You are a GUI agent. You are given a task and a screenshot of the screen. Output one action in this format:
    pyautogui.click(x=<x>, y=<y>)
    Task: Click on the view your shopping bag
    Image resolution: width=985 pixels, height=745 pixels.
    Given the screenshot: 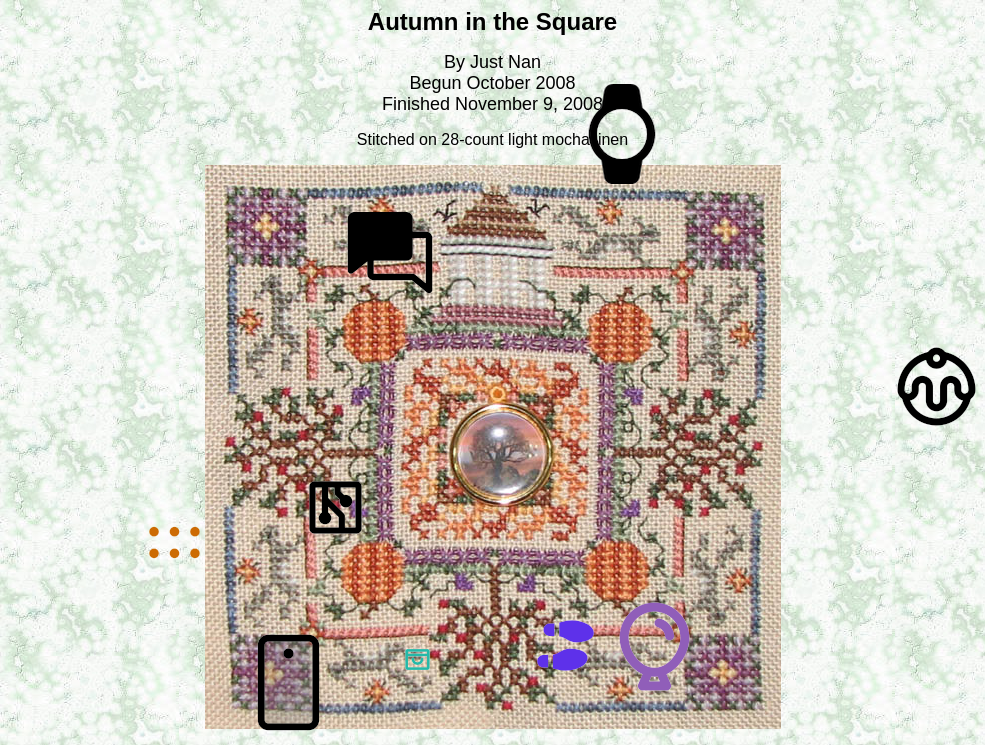 What is the action you would take?
    pyautogui.click(x=417, y=659)
    